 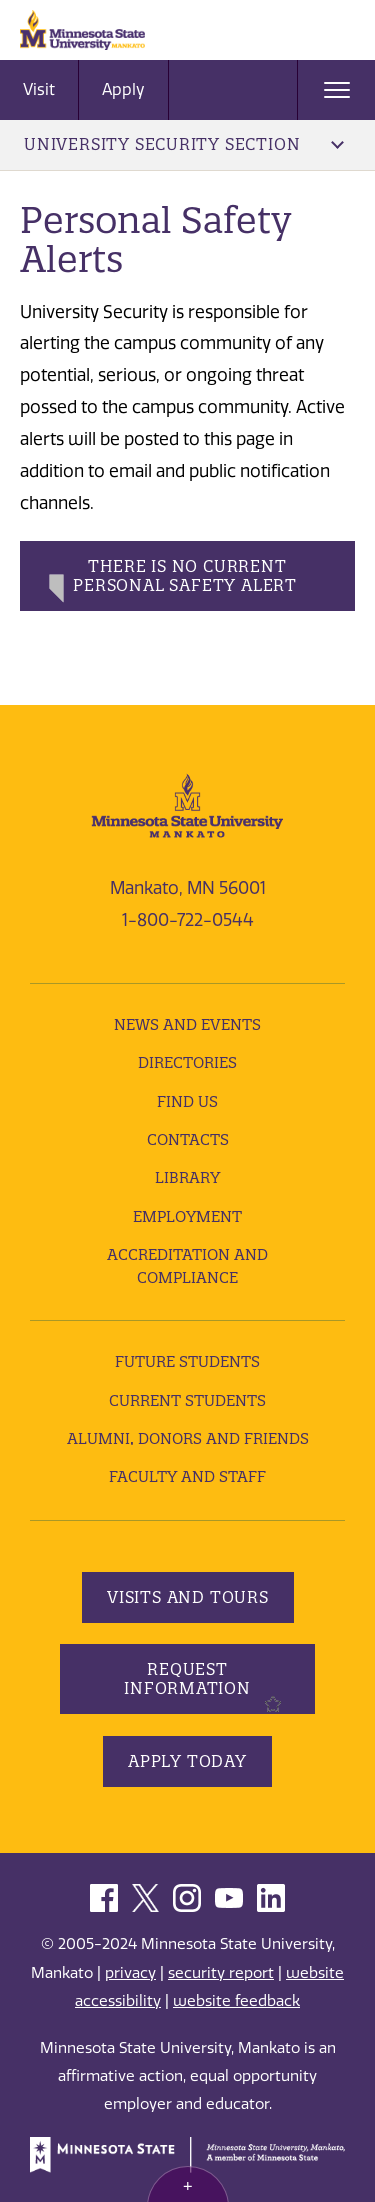 What do you see at coordinates (56, 588) in the screenshot?
I see `move selection cursor to end of text (right-to-left mode)` at bounding box center [56, 588].